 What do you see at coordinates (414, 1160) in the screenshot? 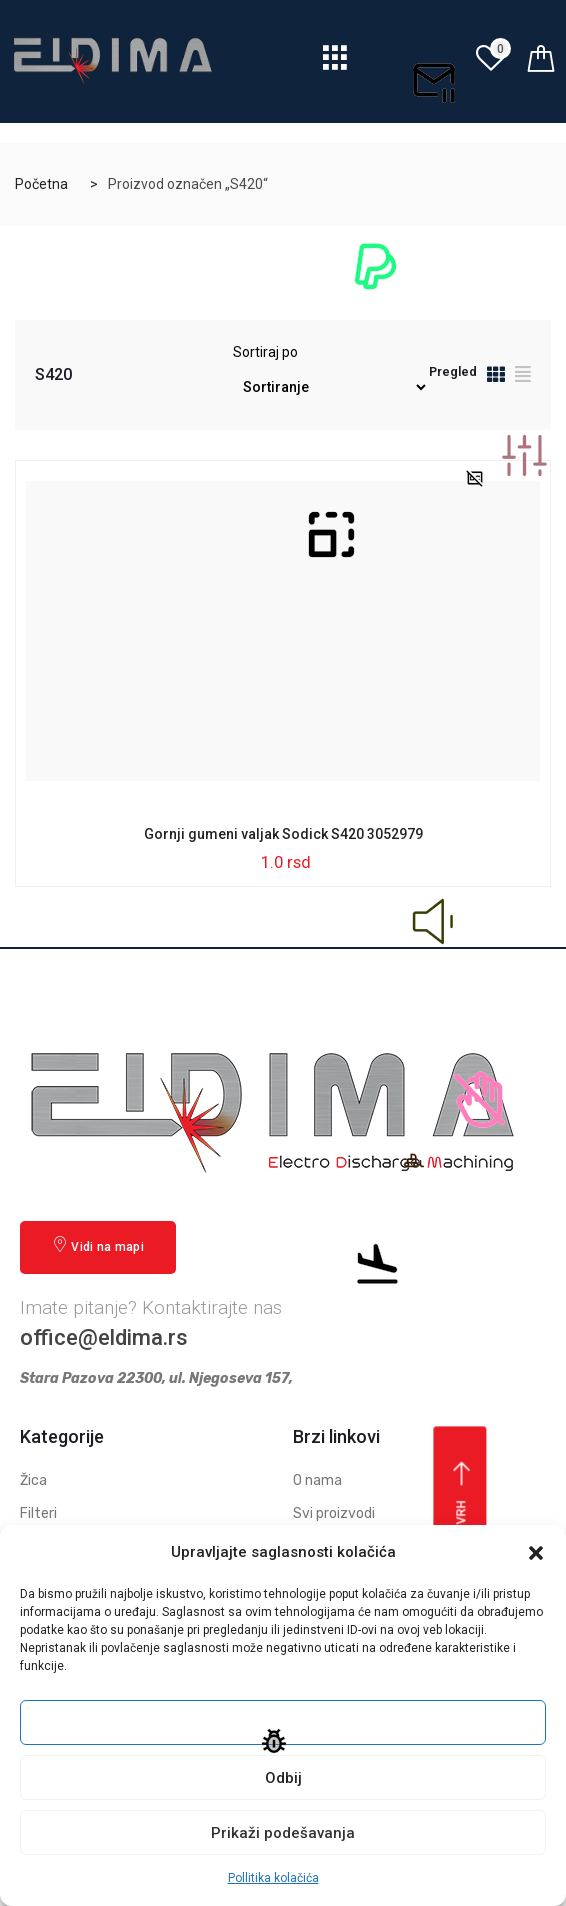
I see `construction or earthwork services` at bounding box center [414, 1160].